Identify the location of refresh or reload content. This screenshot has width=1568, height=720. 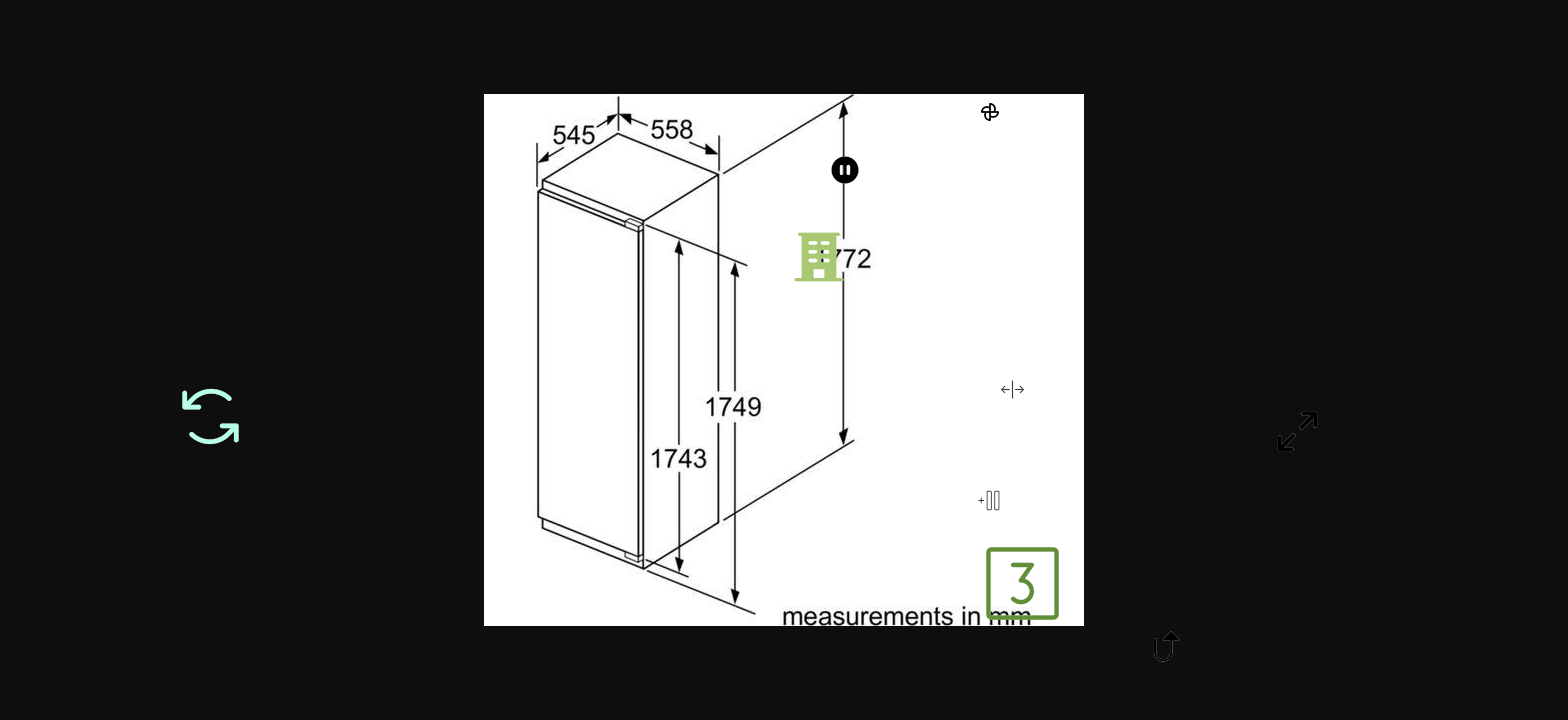
(210, 416).